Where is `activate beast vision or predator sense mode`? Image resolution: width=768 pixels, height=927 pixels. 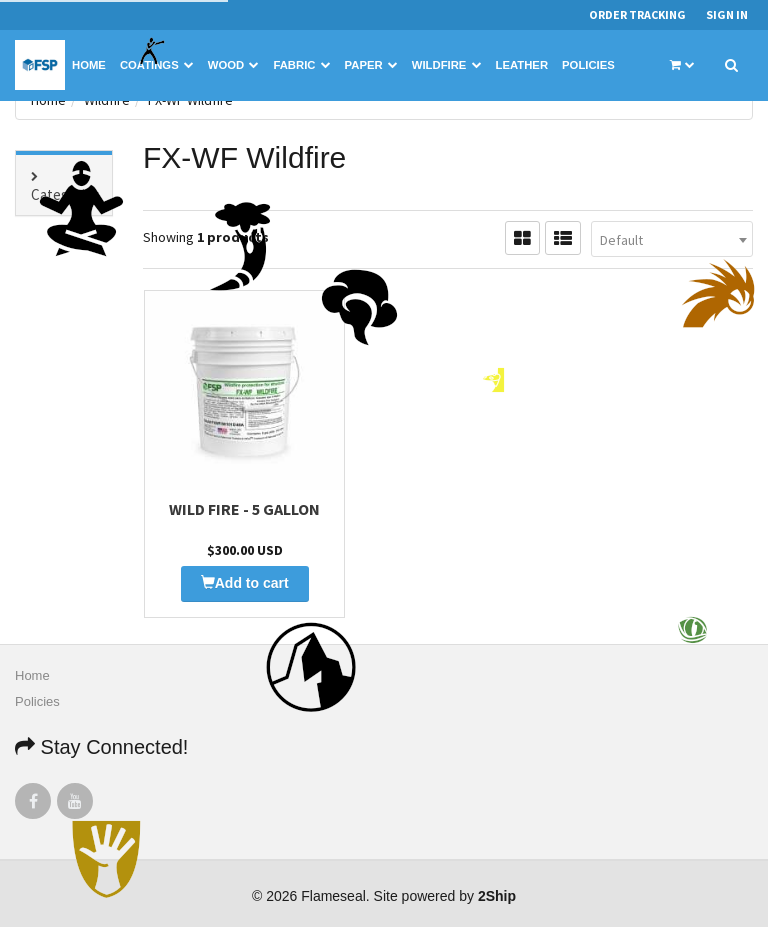 activate beast vision or predator sense mode is located at coordinates (692, 629).